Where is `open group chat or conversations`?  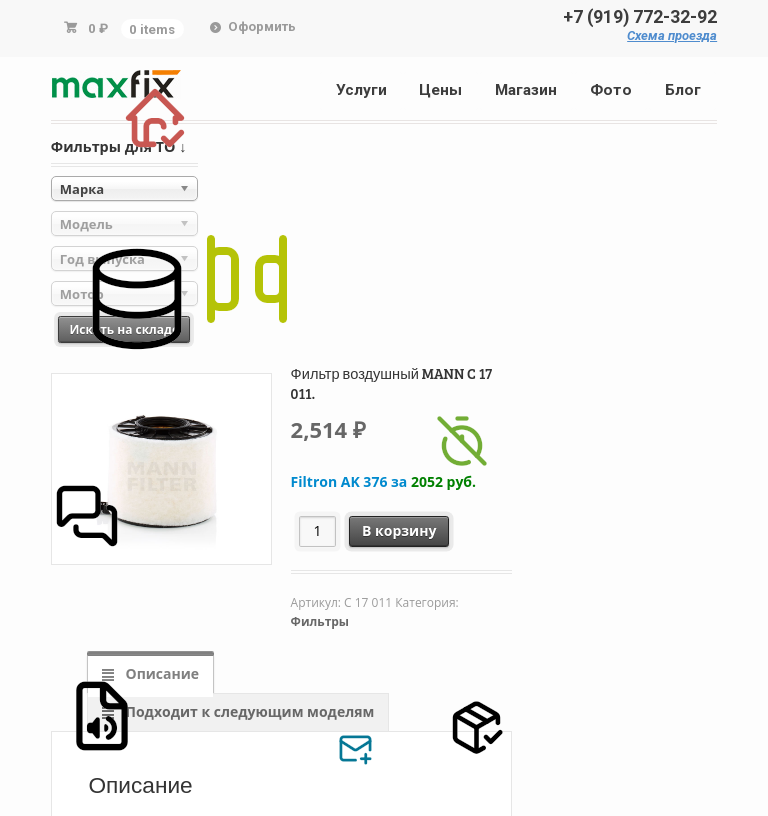 open group chat or conversations is located at coordinates (87, 516).